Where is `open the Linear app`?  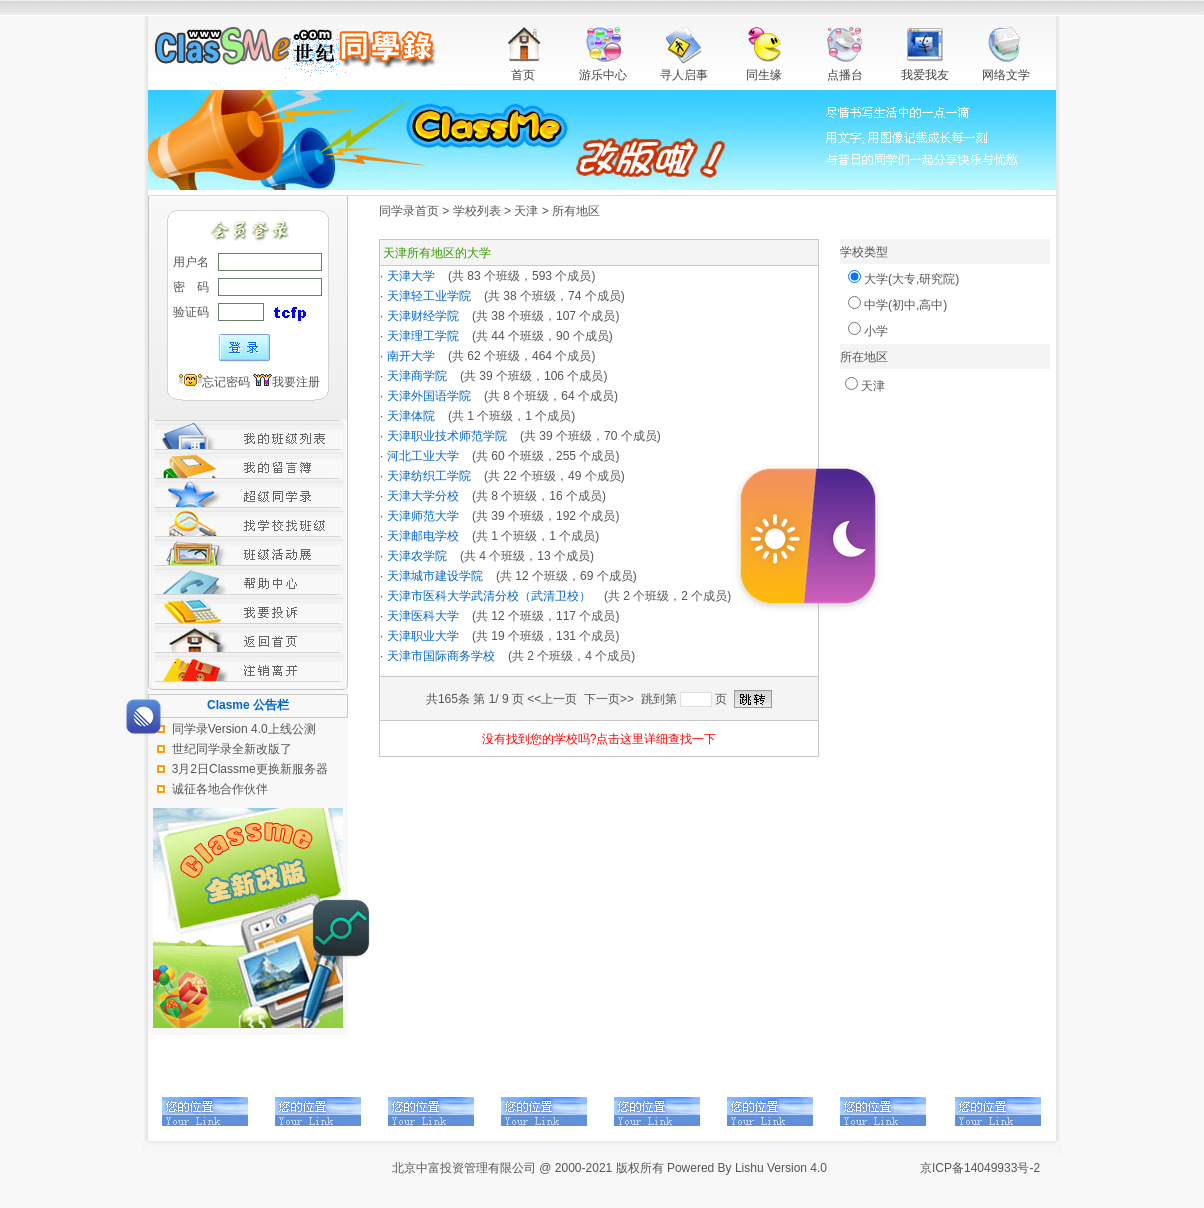 open the Linear app is located at coordinates (143, 716).